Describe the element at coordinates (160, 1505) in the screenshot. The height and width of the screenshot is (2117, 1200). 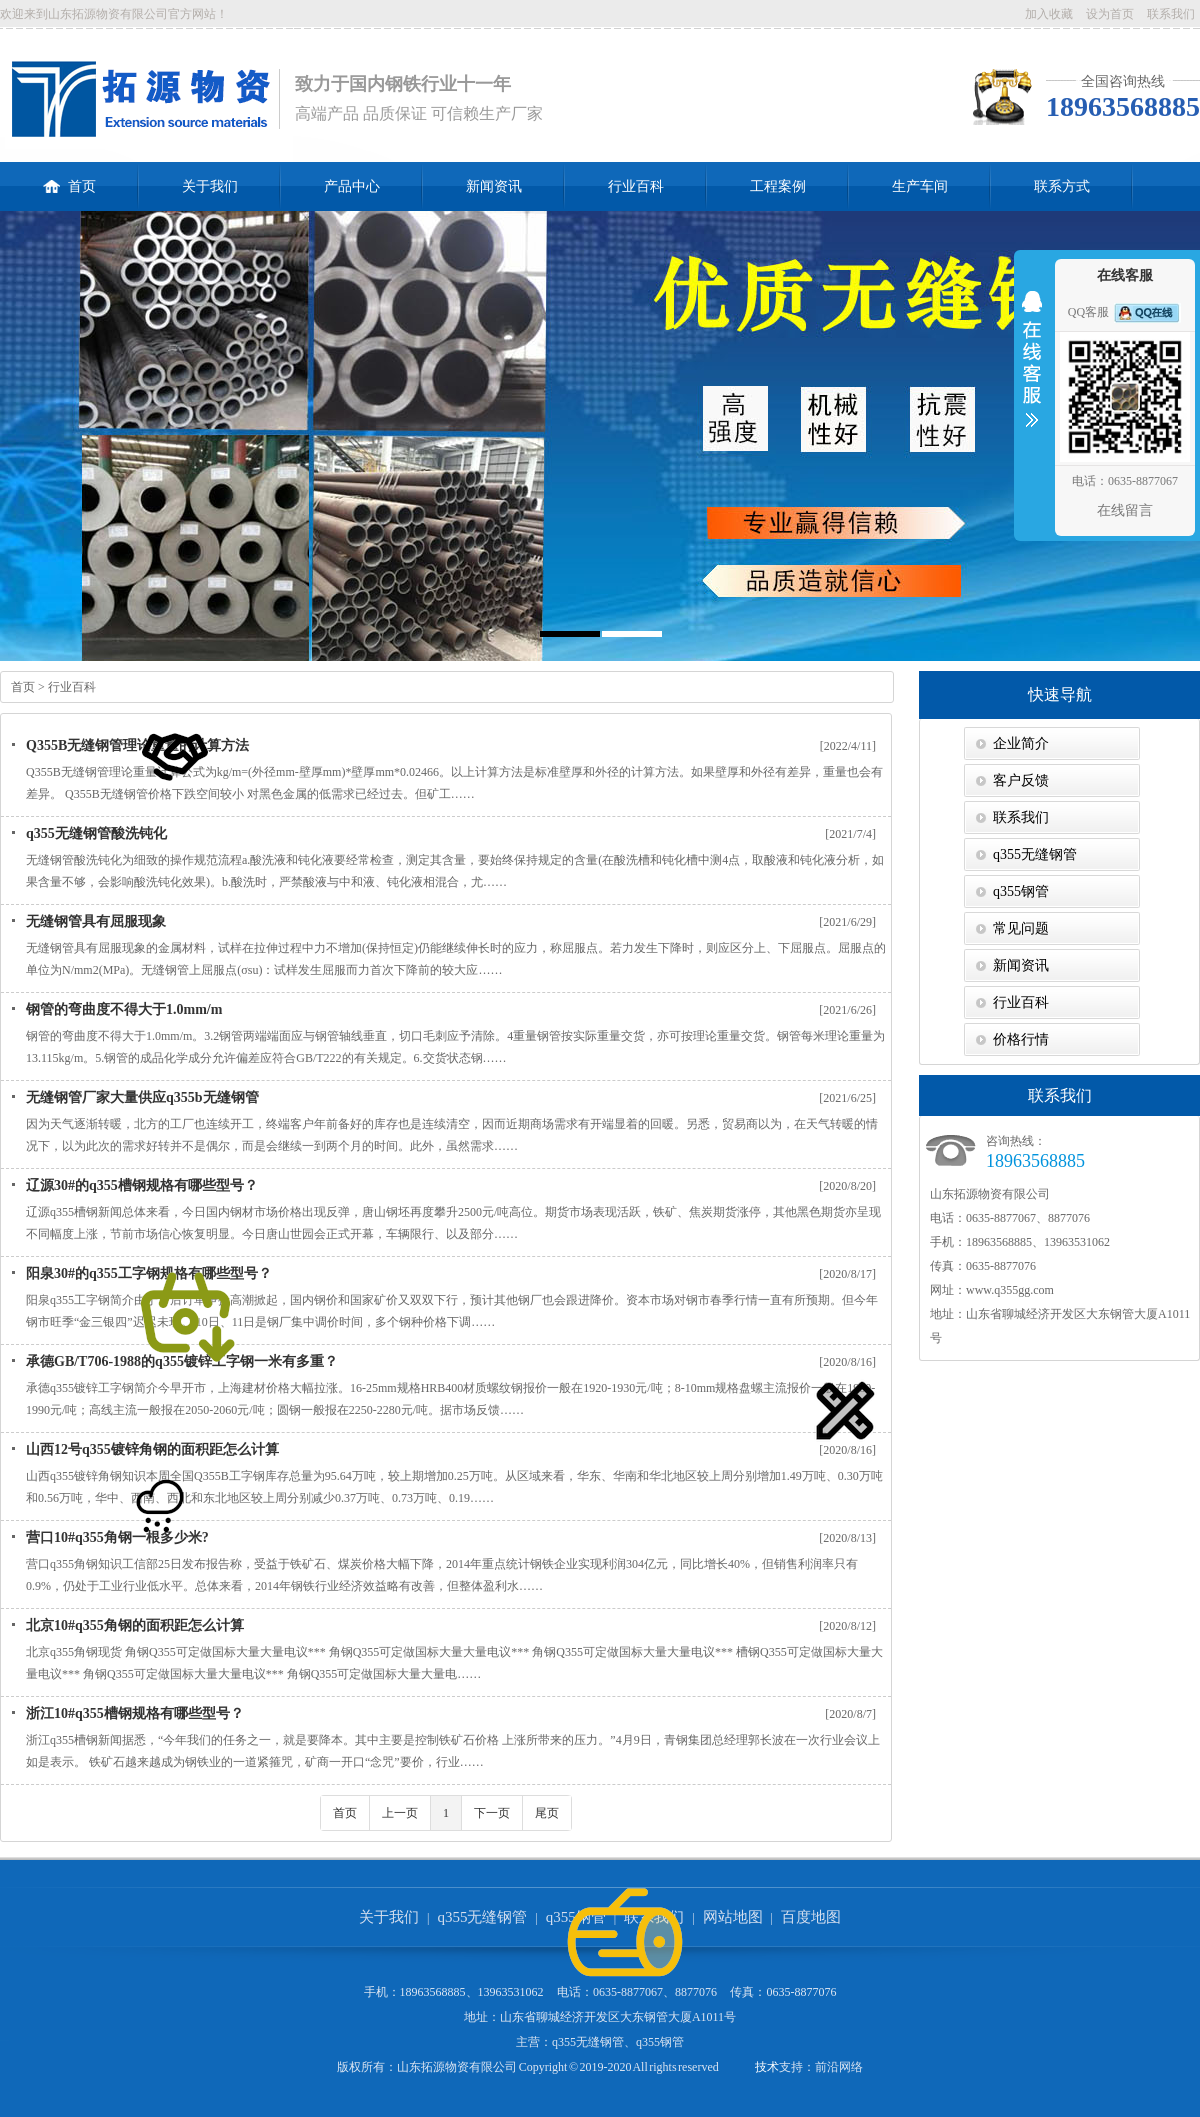
I see `indicates snowy weather conditions` at that location.